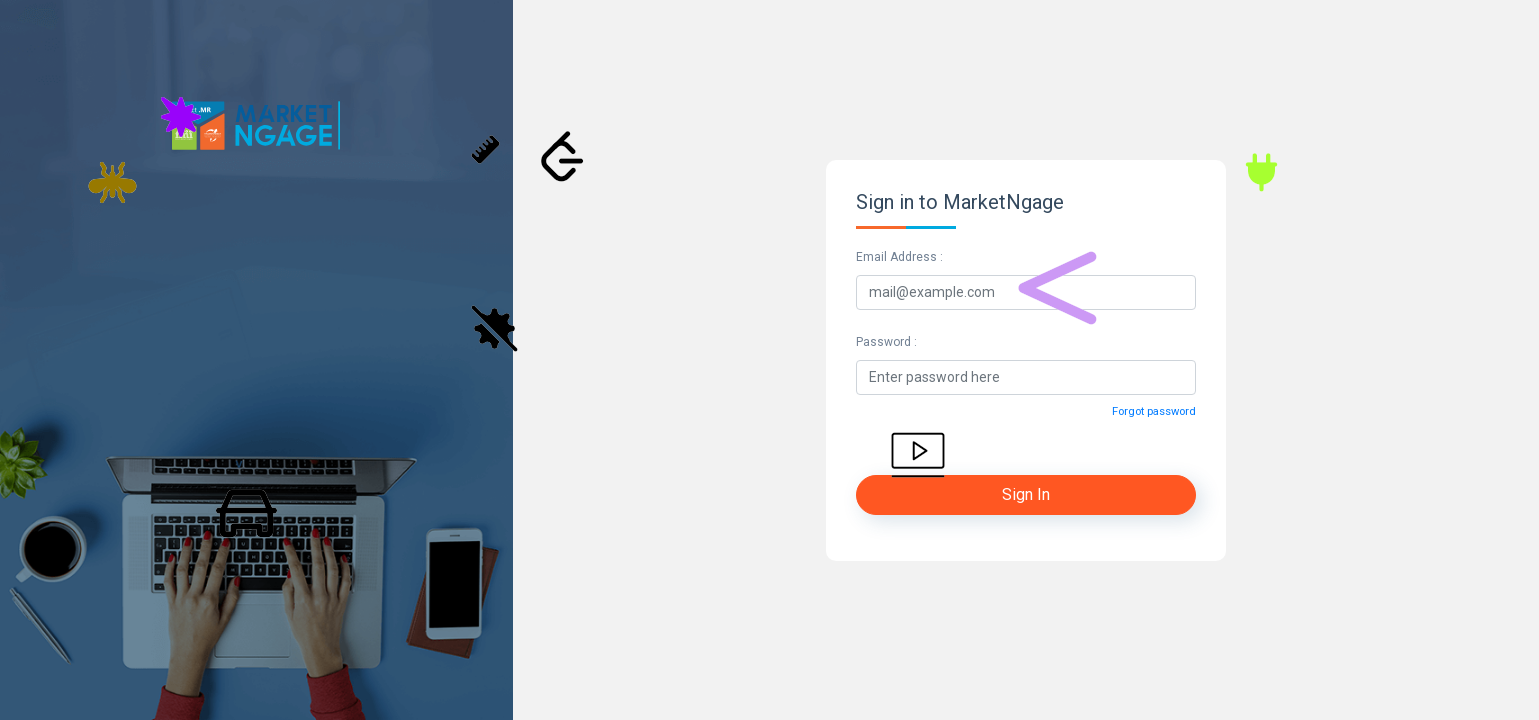 The height and width of the screenshot is (720, 1539). Describe the element at coordinates (112, 182) in the screenshot. I see `indicates mosquito or insect activity in the area` at that location.